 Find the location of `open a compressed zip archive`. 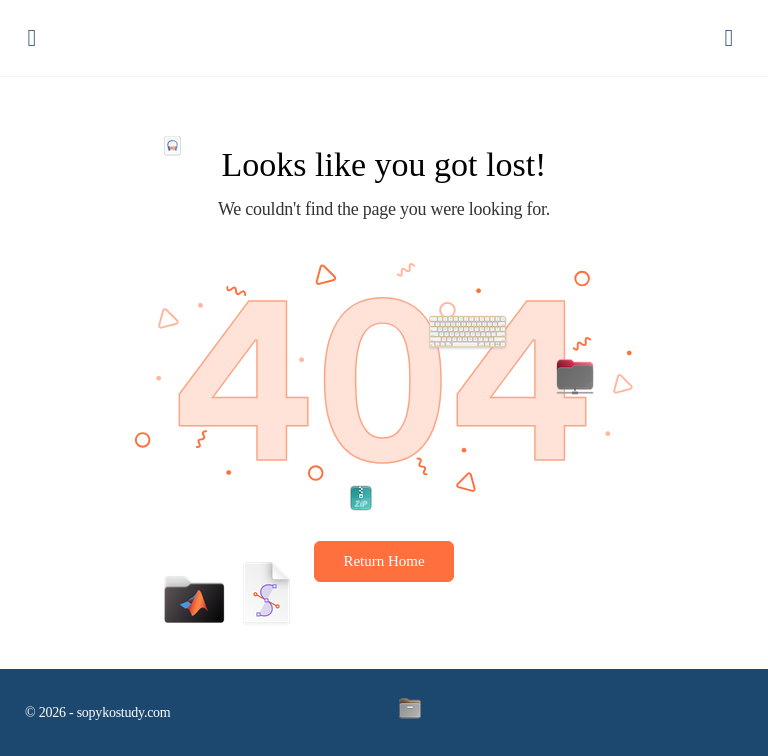

open a compressed zip archive is located at coordinates (361, 498).